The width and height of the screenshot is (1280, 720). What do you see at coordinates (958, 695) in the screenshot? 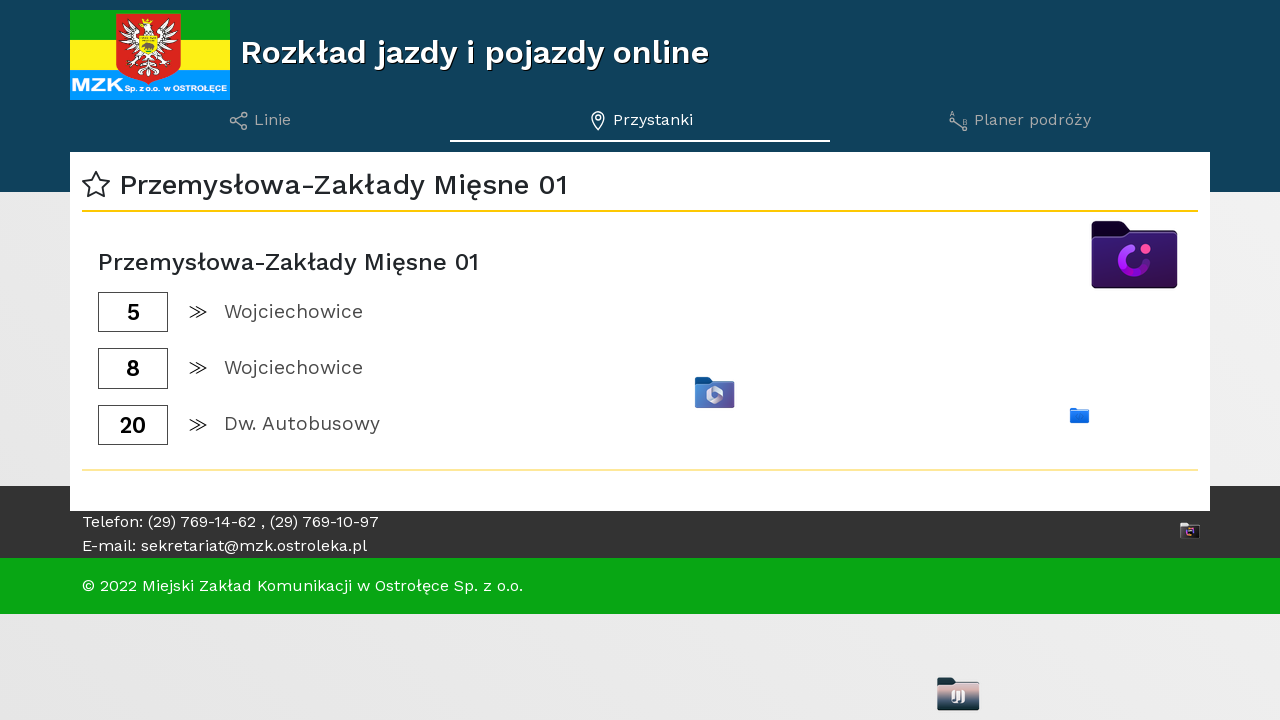
I see `open your indie music folder` at bounding box center [958, 695].